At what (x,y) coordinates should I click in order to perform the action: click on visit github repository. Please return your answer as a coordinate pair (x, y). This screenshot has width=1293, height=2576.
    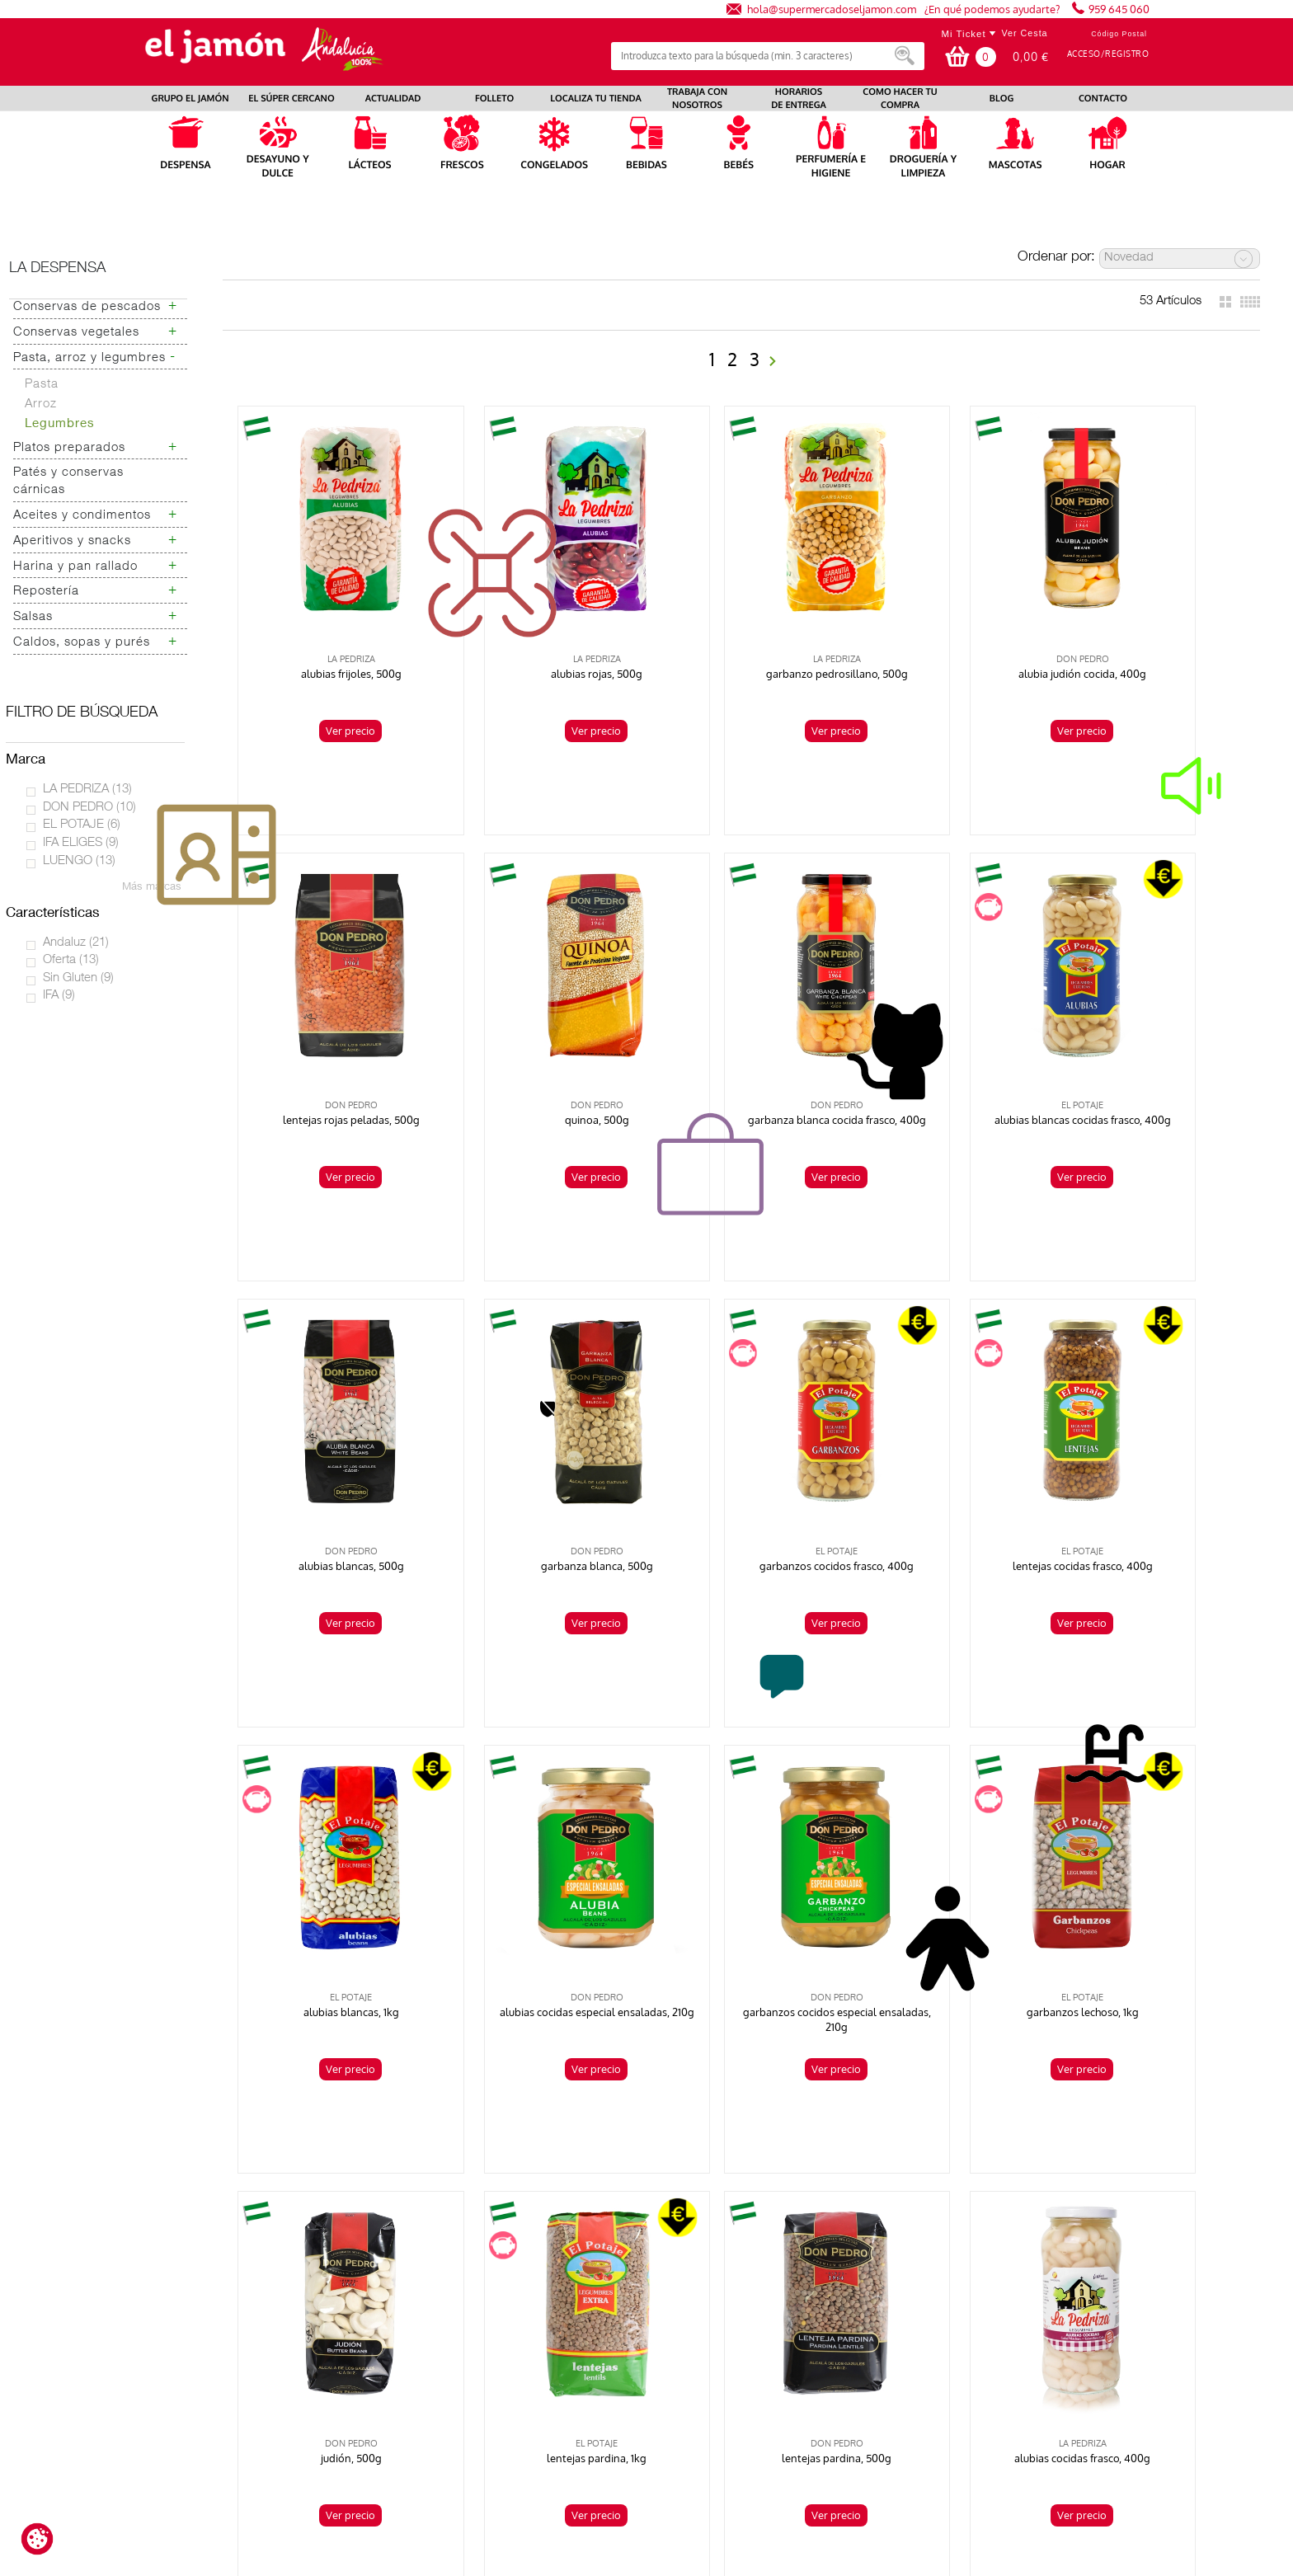
    Looking at the image, I should click on (904, 1050).